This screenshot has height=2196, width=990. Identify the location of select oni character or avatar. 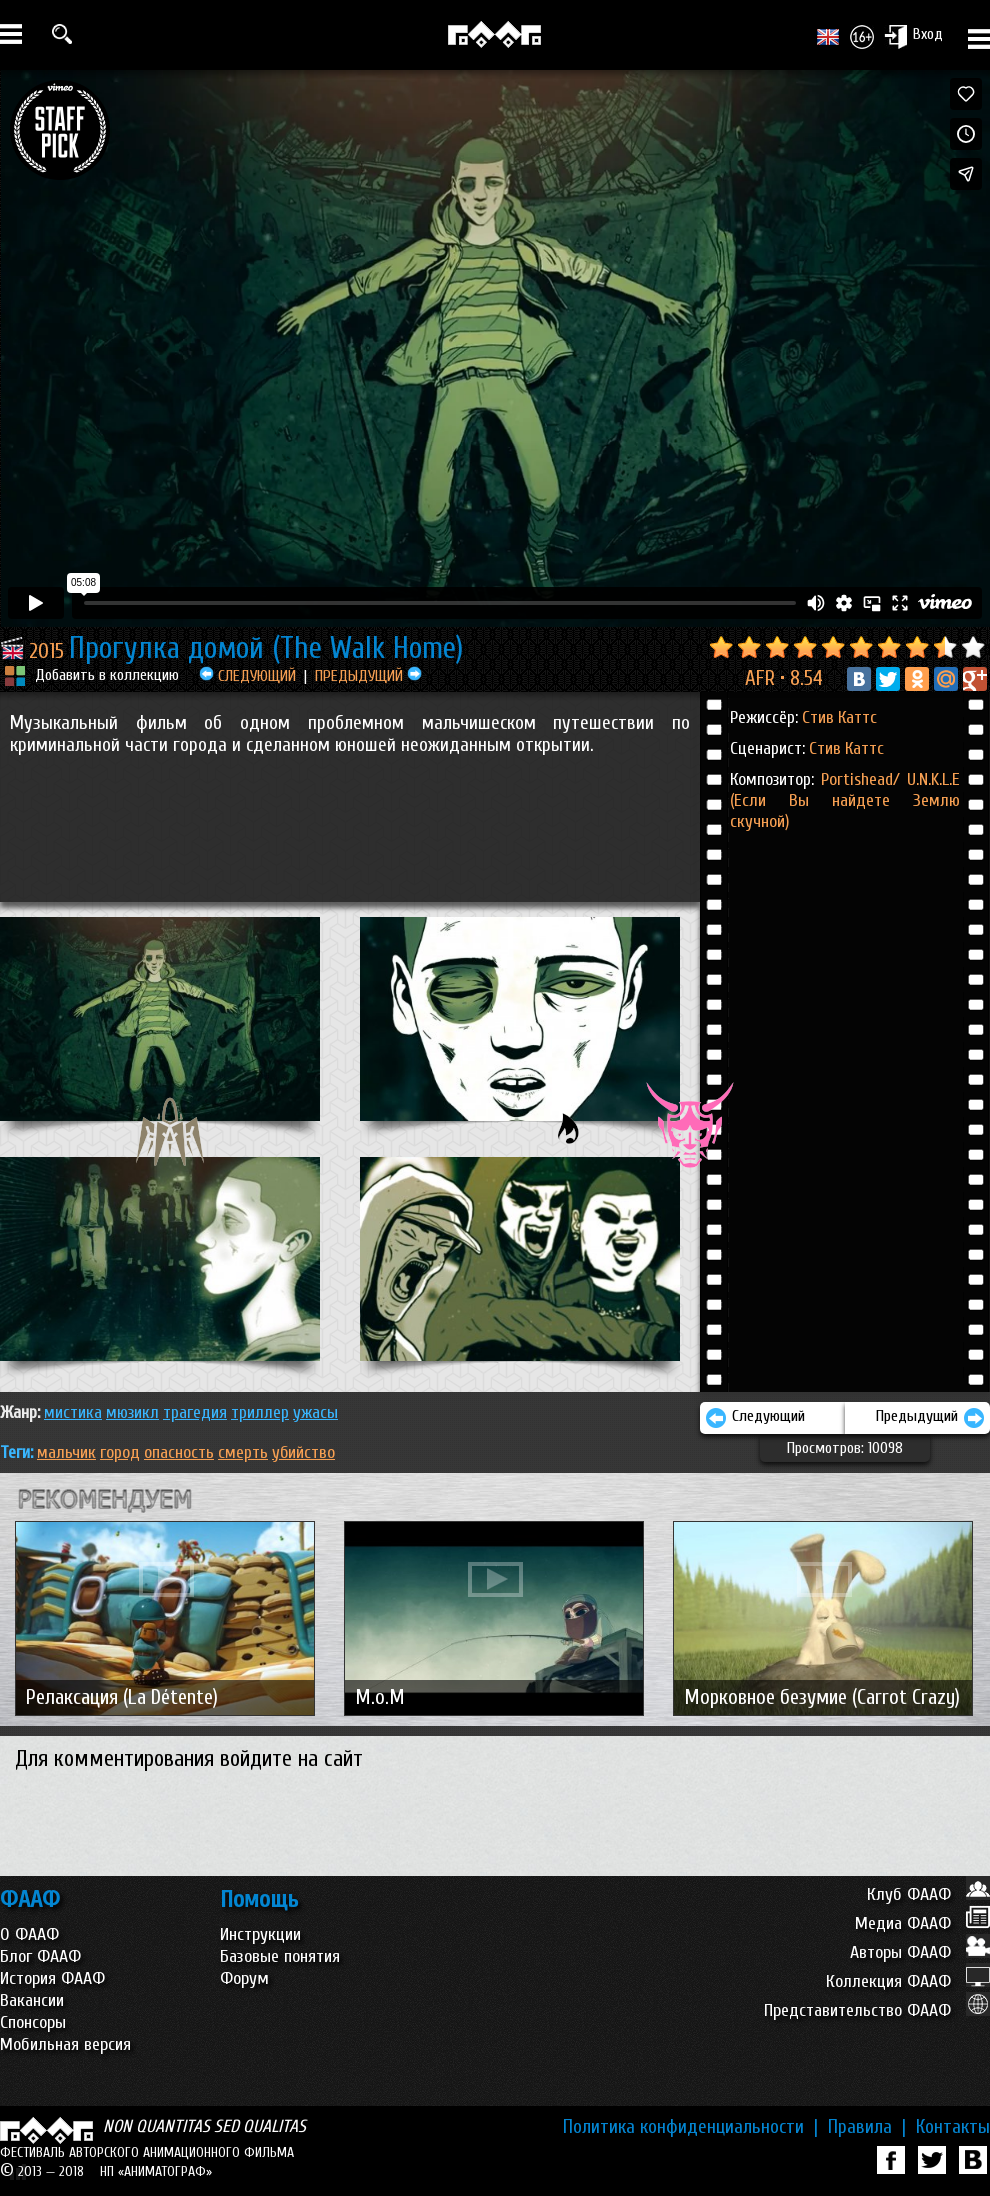
(690, 1125).